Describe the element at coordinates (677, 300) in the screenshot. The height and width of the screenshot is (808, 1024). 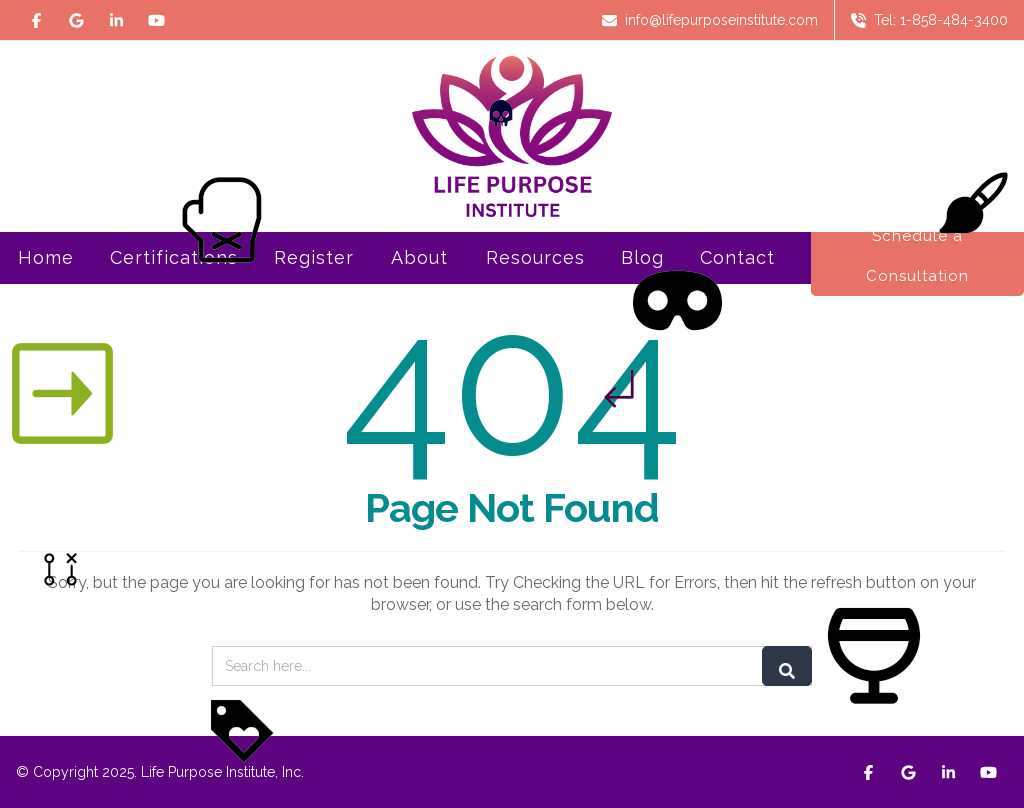
I see `enable incognito or private browsing mode` at that location.